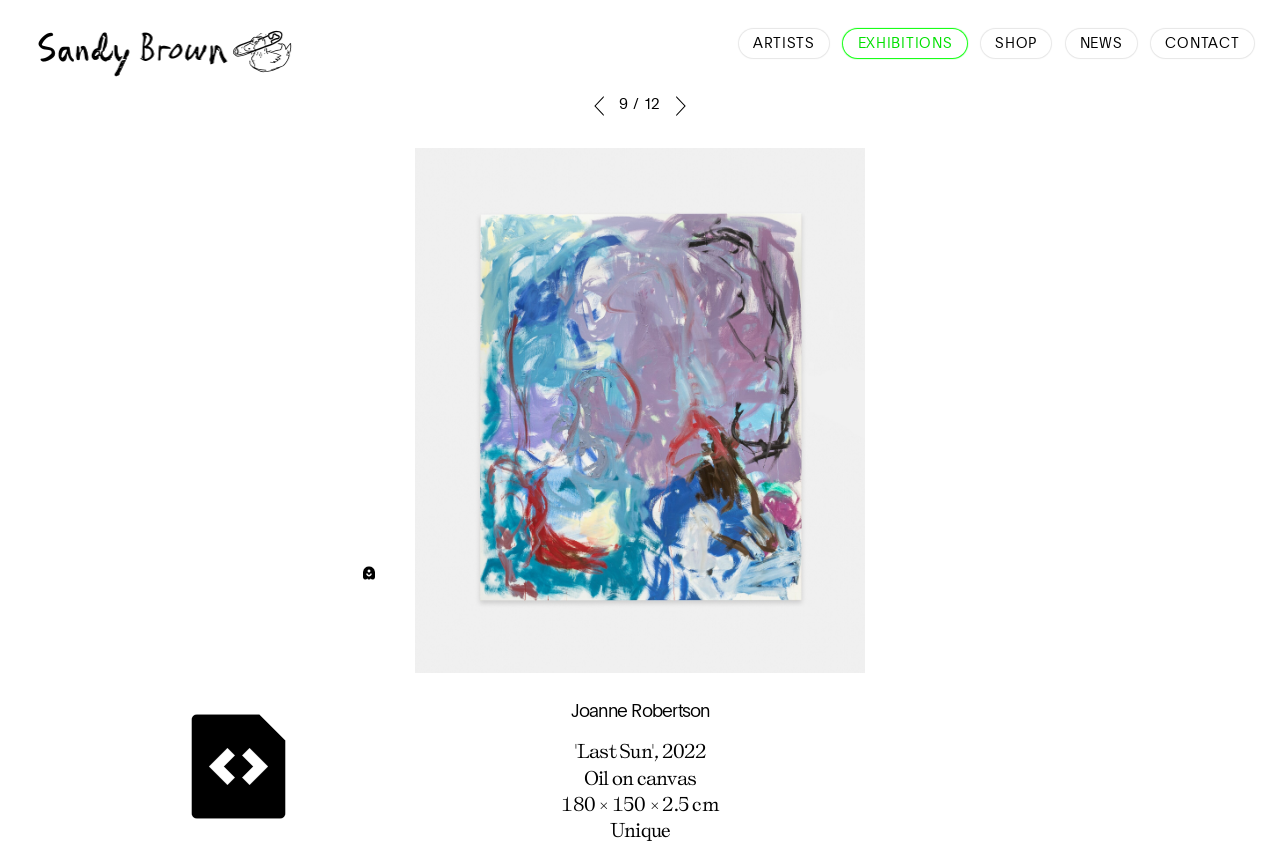 The height and width of the screenshot is (846, 1280). I want to click on friendly ghost avatar or profile icon, so click(369, 573).